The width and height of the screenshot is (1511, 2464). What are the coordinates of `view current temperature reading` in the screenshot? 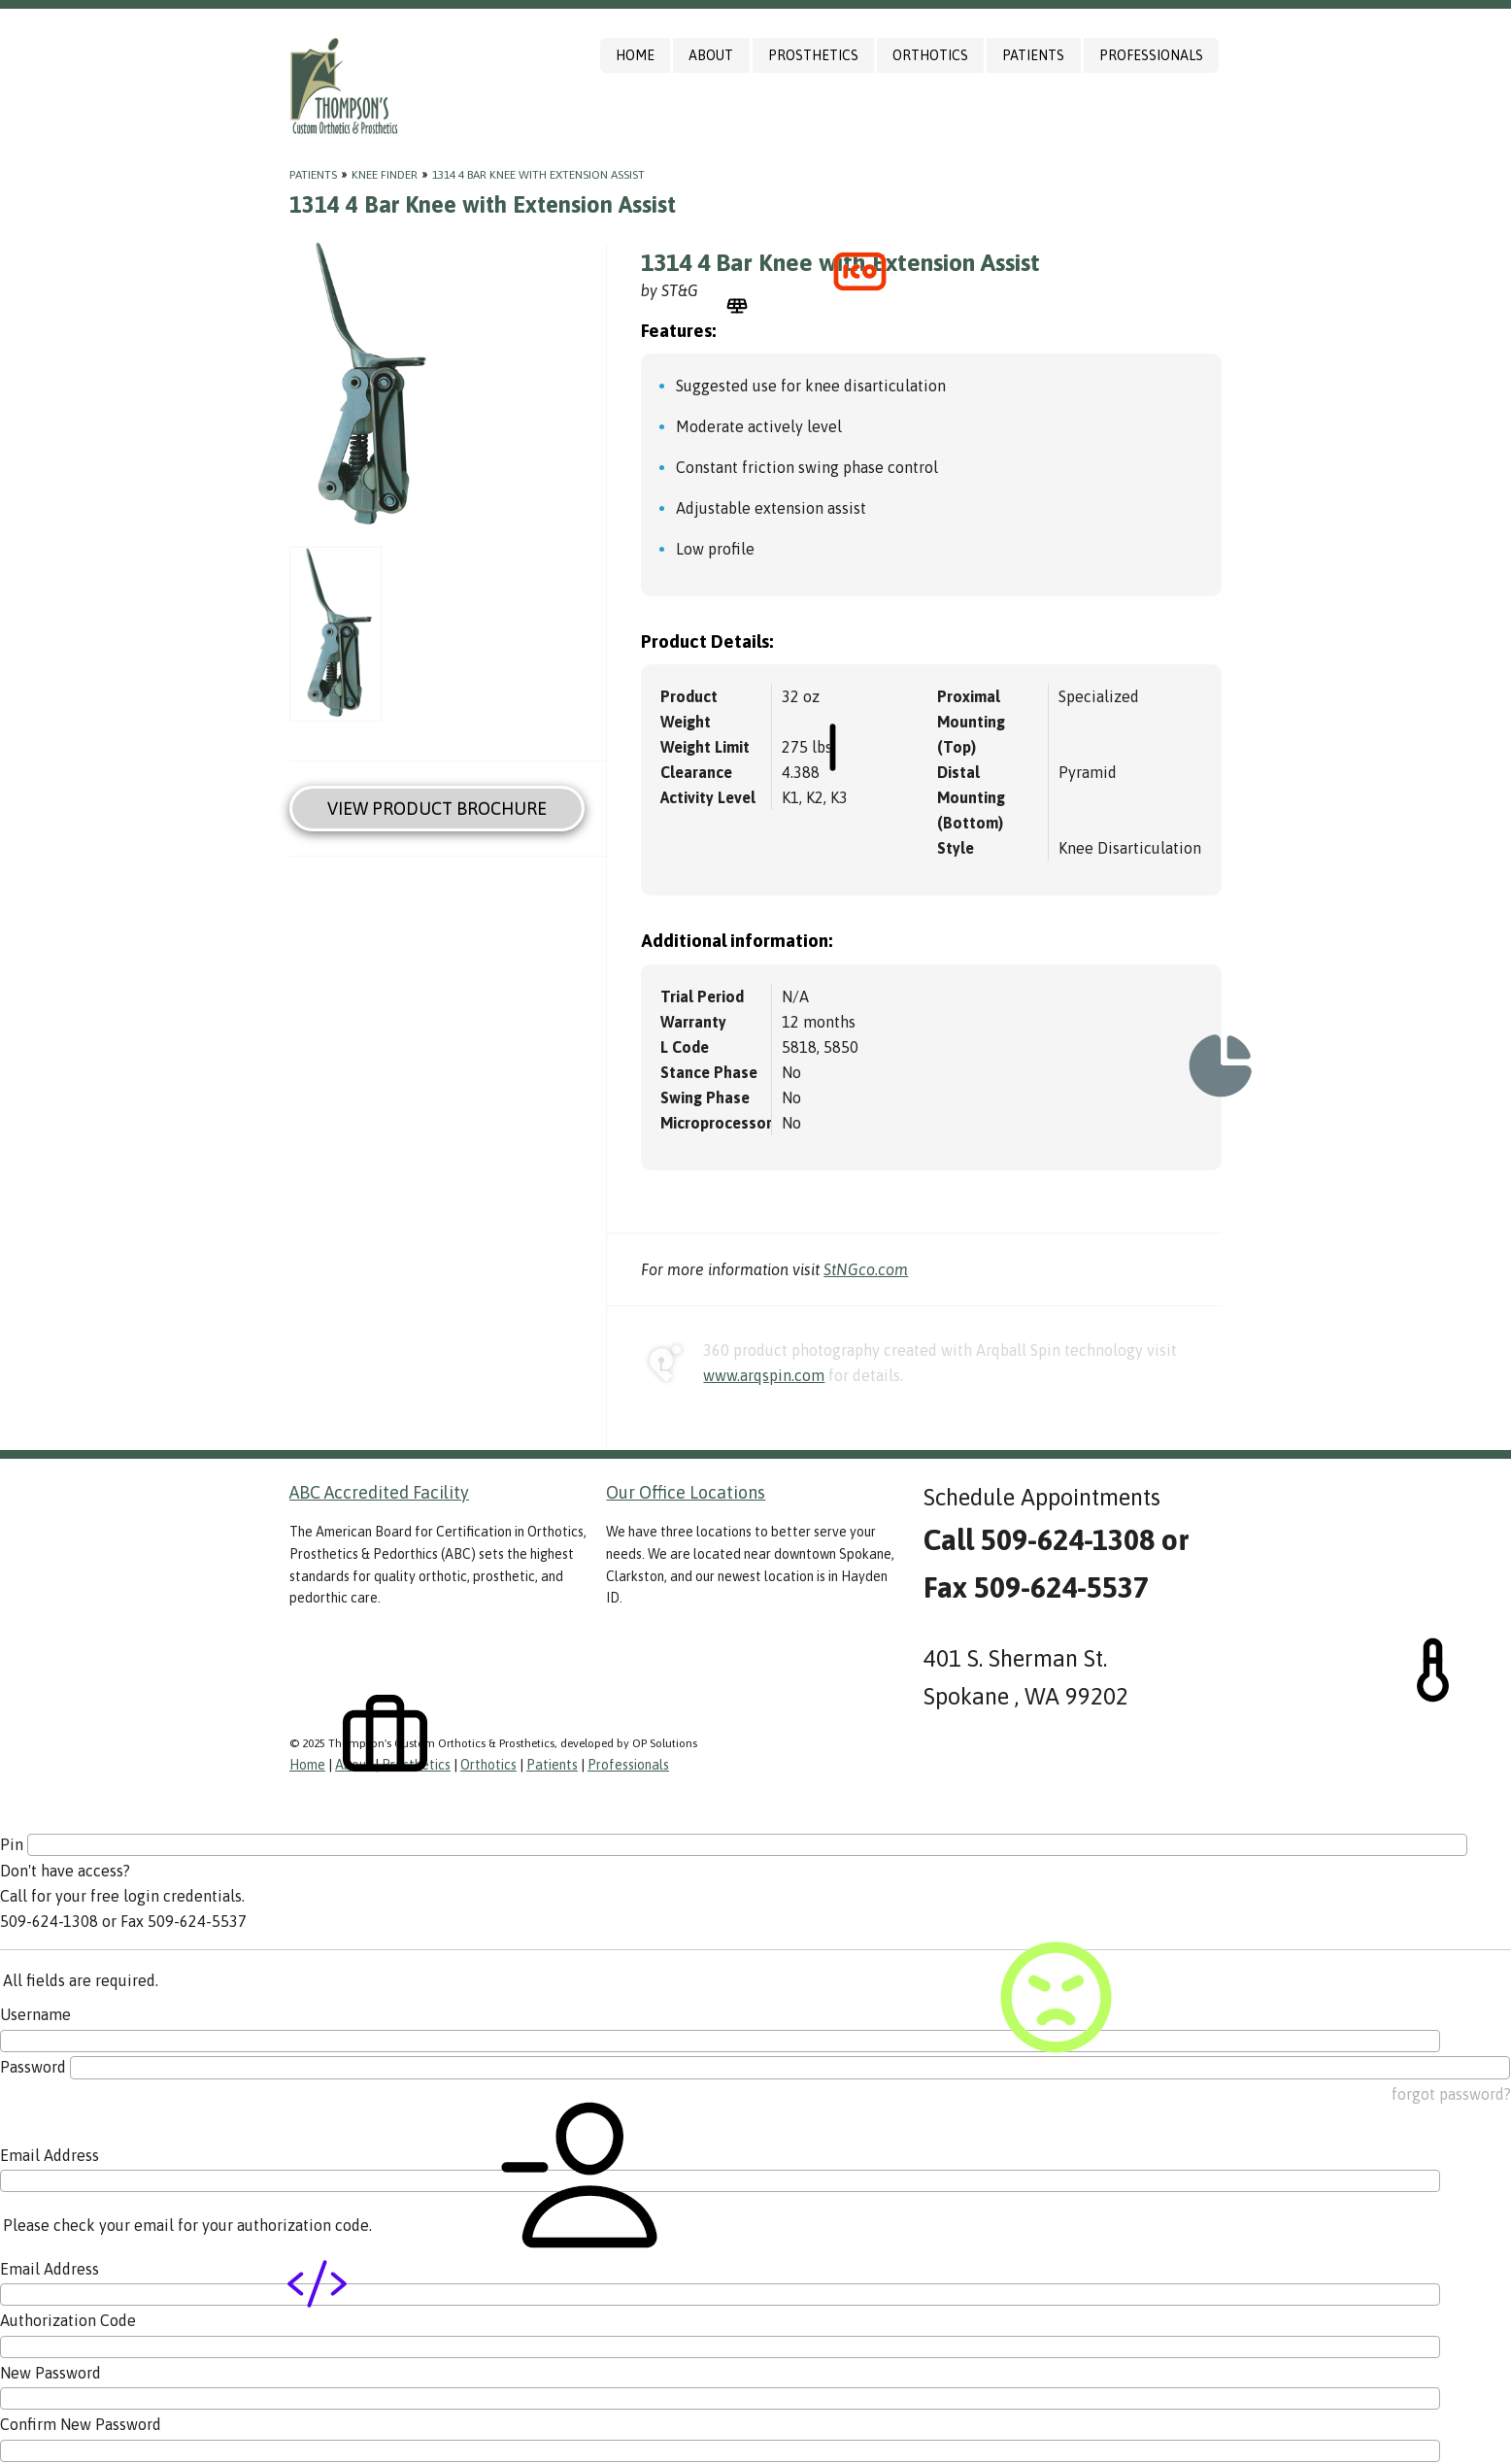 It's located at (1432, 1670).